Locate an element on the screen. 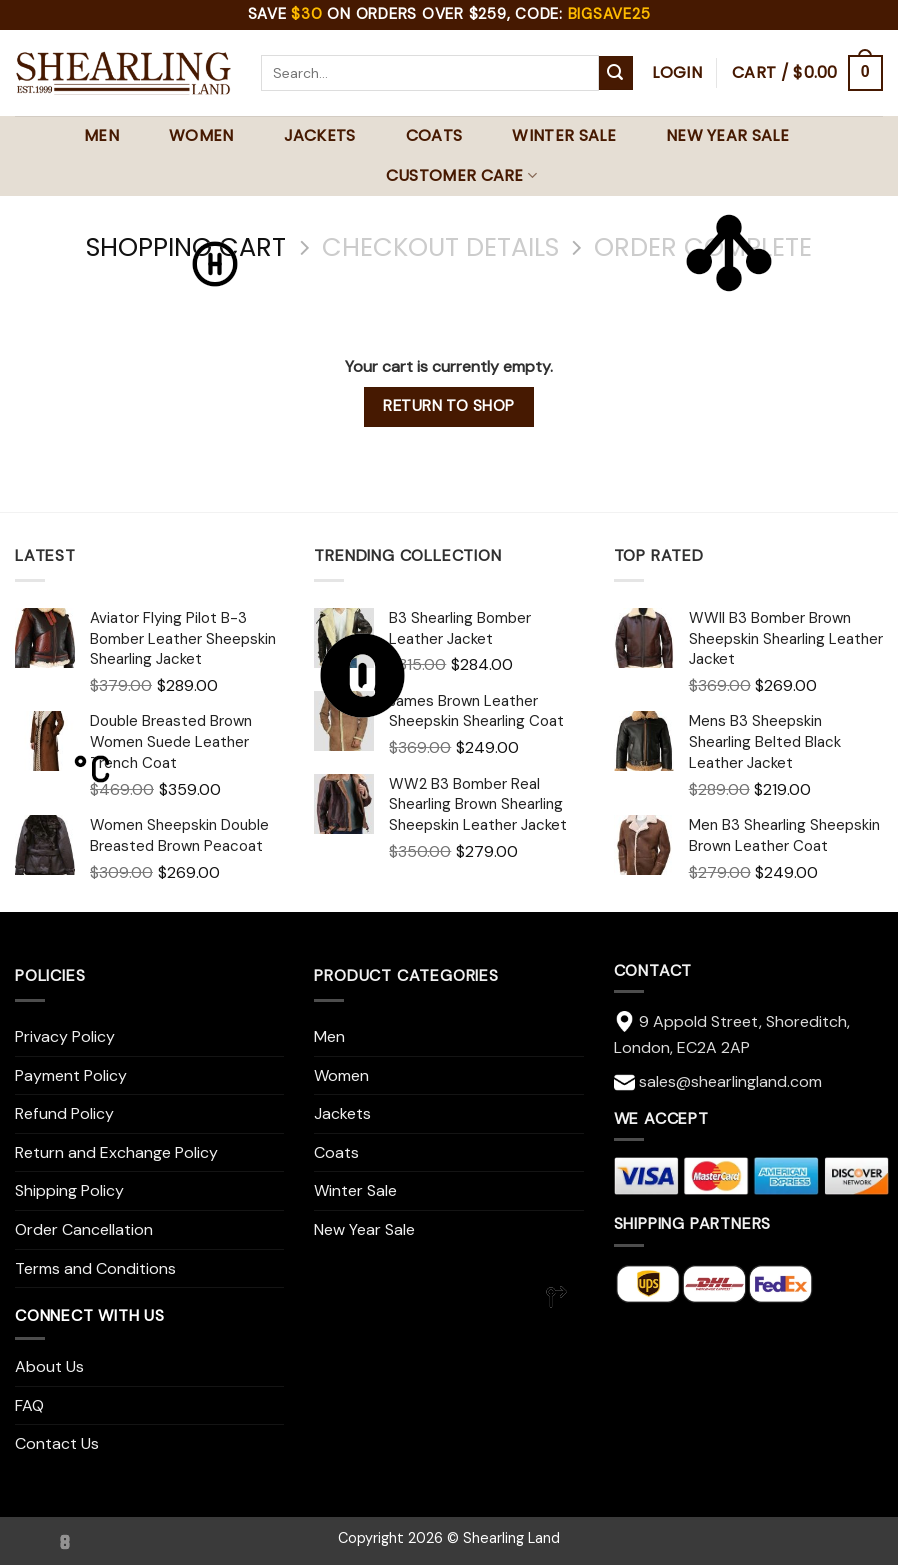 The height and width of the screenshot is (1565, 898). view hierarchical data structure is located at coordinates (729, 253).